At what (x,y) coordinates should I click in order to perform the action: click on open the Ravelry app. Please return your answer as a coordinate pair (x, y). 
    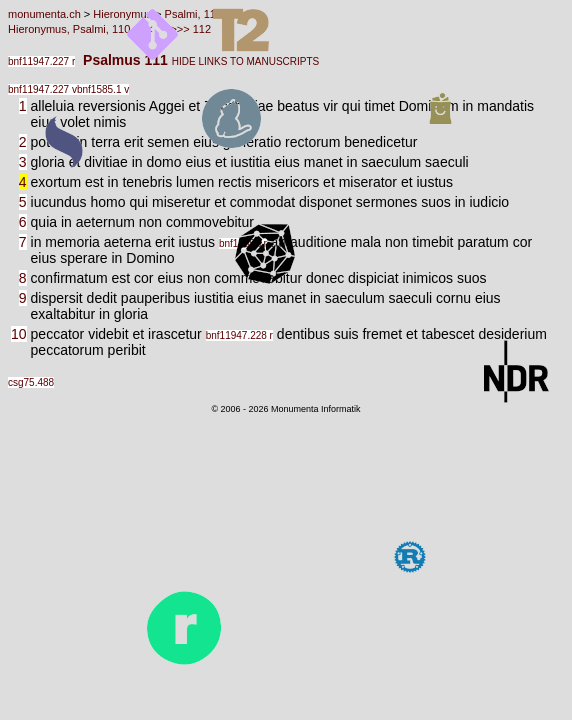
    Looking at the image, I should click on (184, 628).